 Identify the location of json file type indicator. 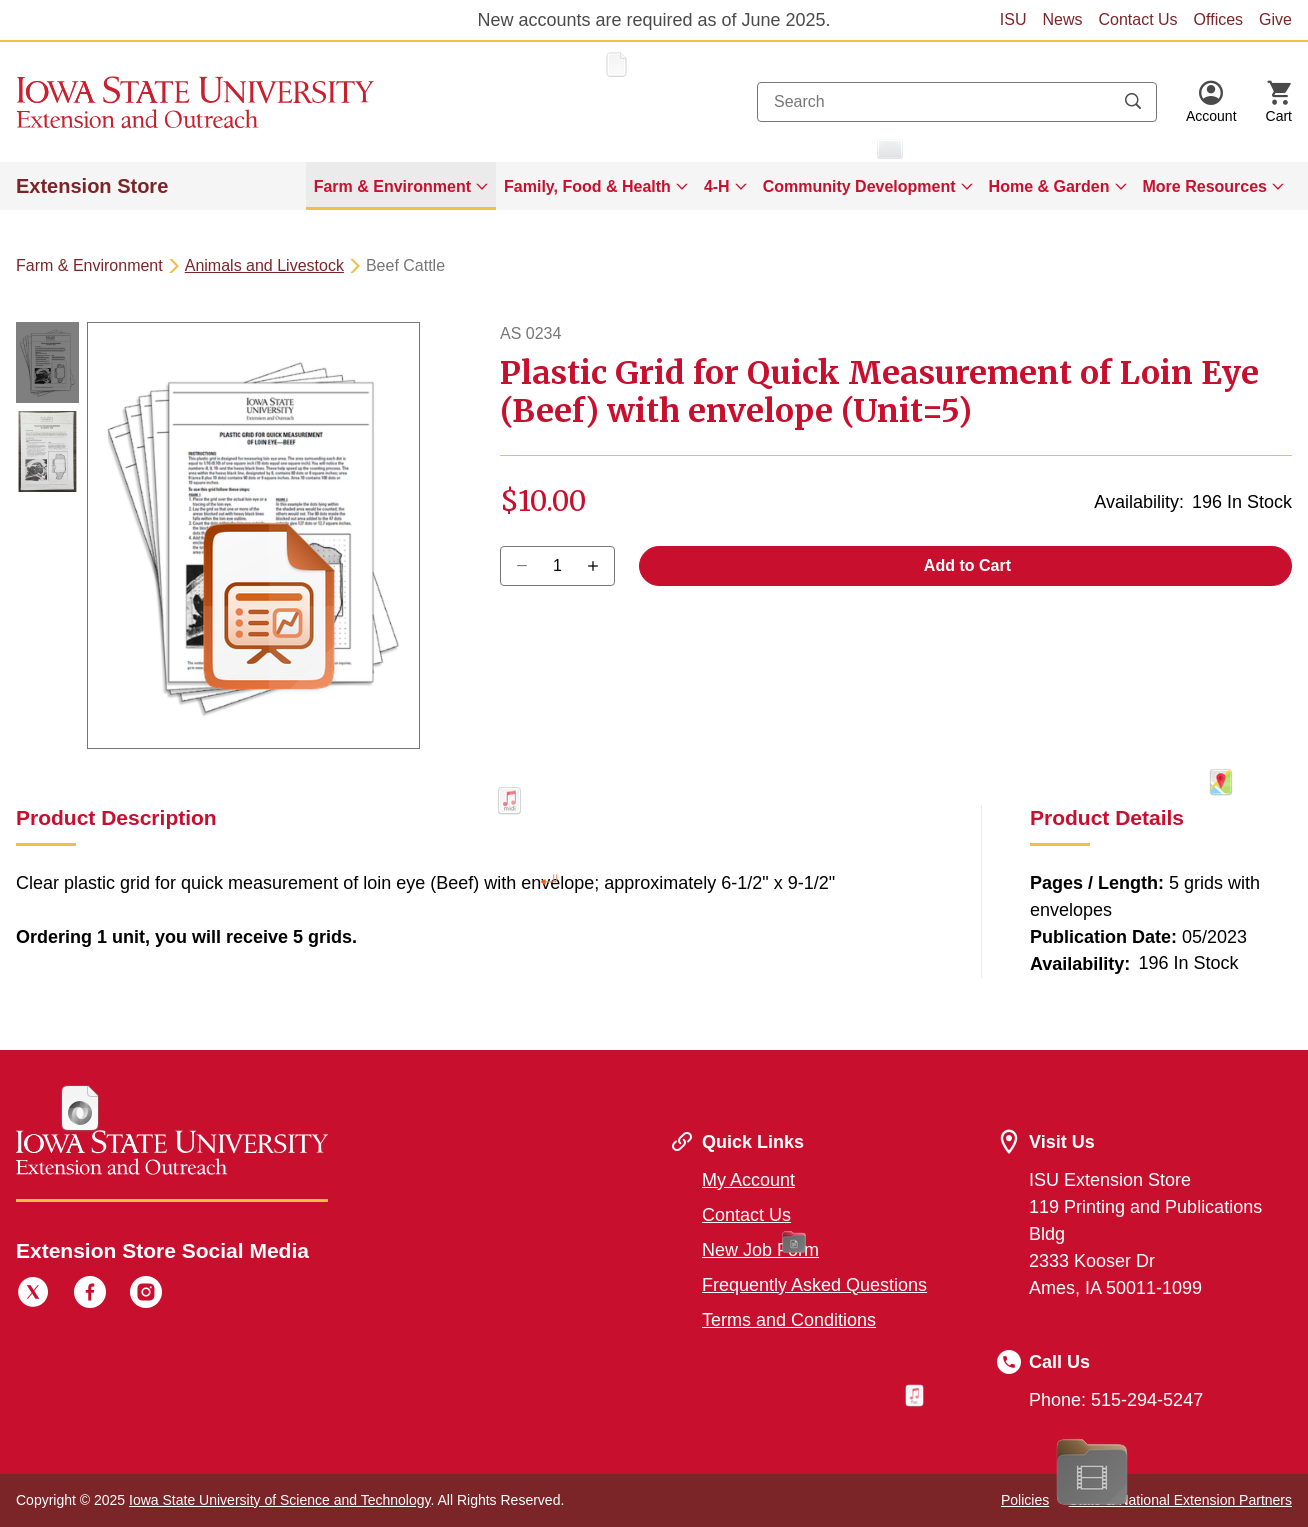
(80, 1108).